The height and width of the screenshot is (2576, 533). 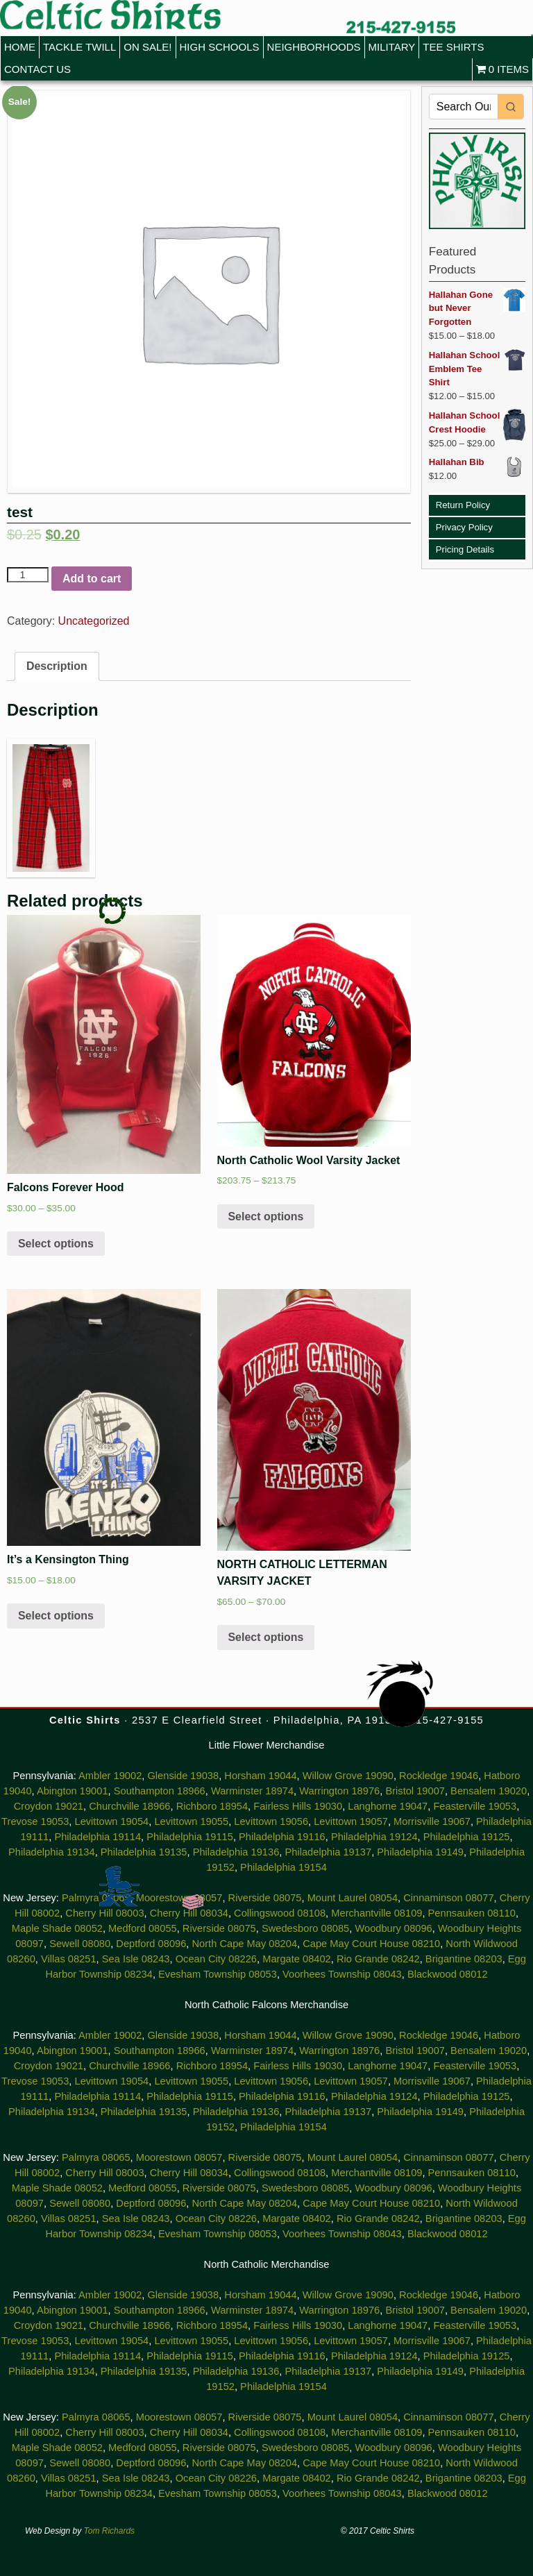 I want to click on activate ground slam ability, so click(x=119, y=1886).